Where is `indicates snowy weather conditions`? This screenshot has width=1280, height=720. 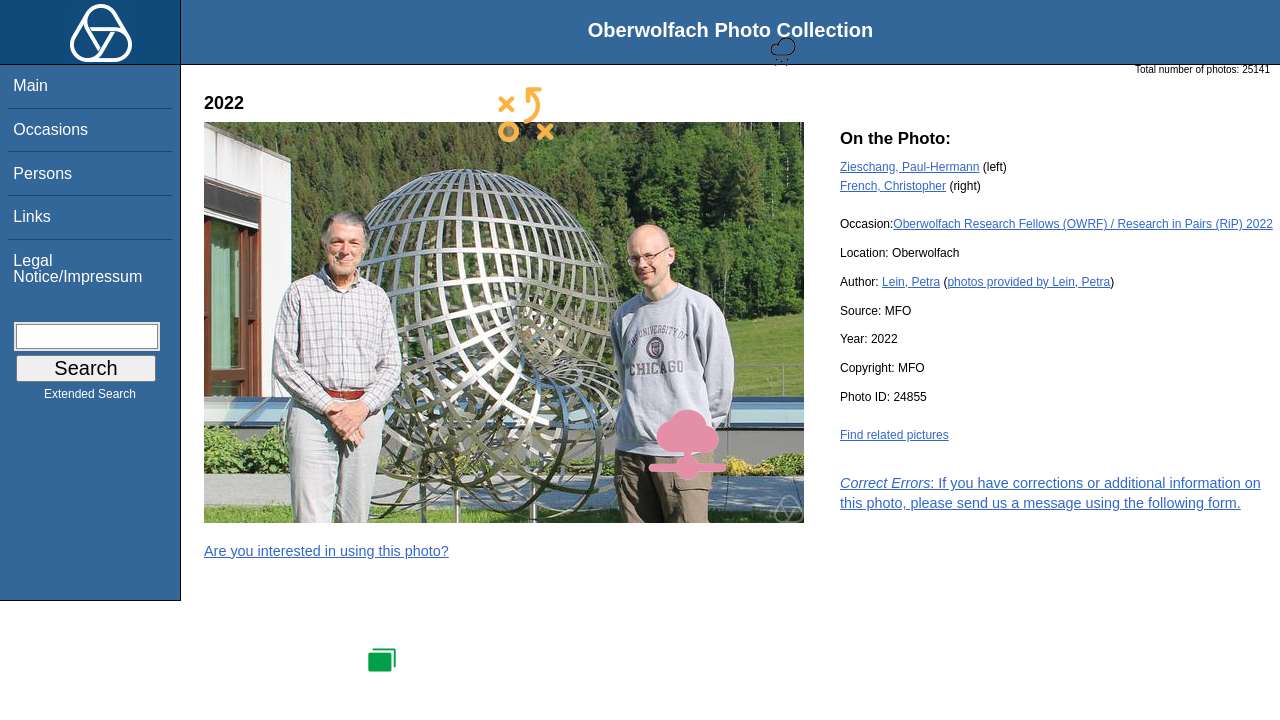 indicates snowy weather conditions is located at coordinates (783, 51).